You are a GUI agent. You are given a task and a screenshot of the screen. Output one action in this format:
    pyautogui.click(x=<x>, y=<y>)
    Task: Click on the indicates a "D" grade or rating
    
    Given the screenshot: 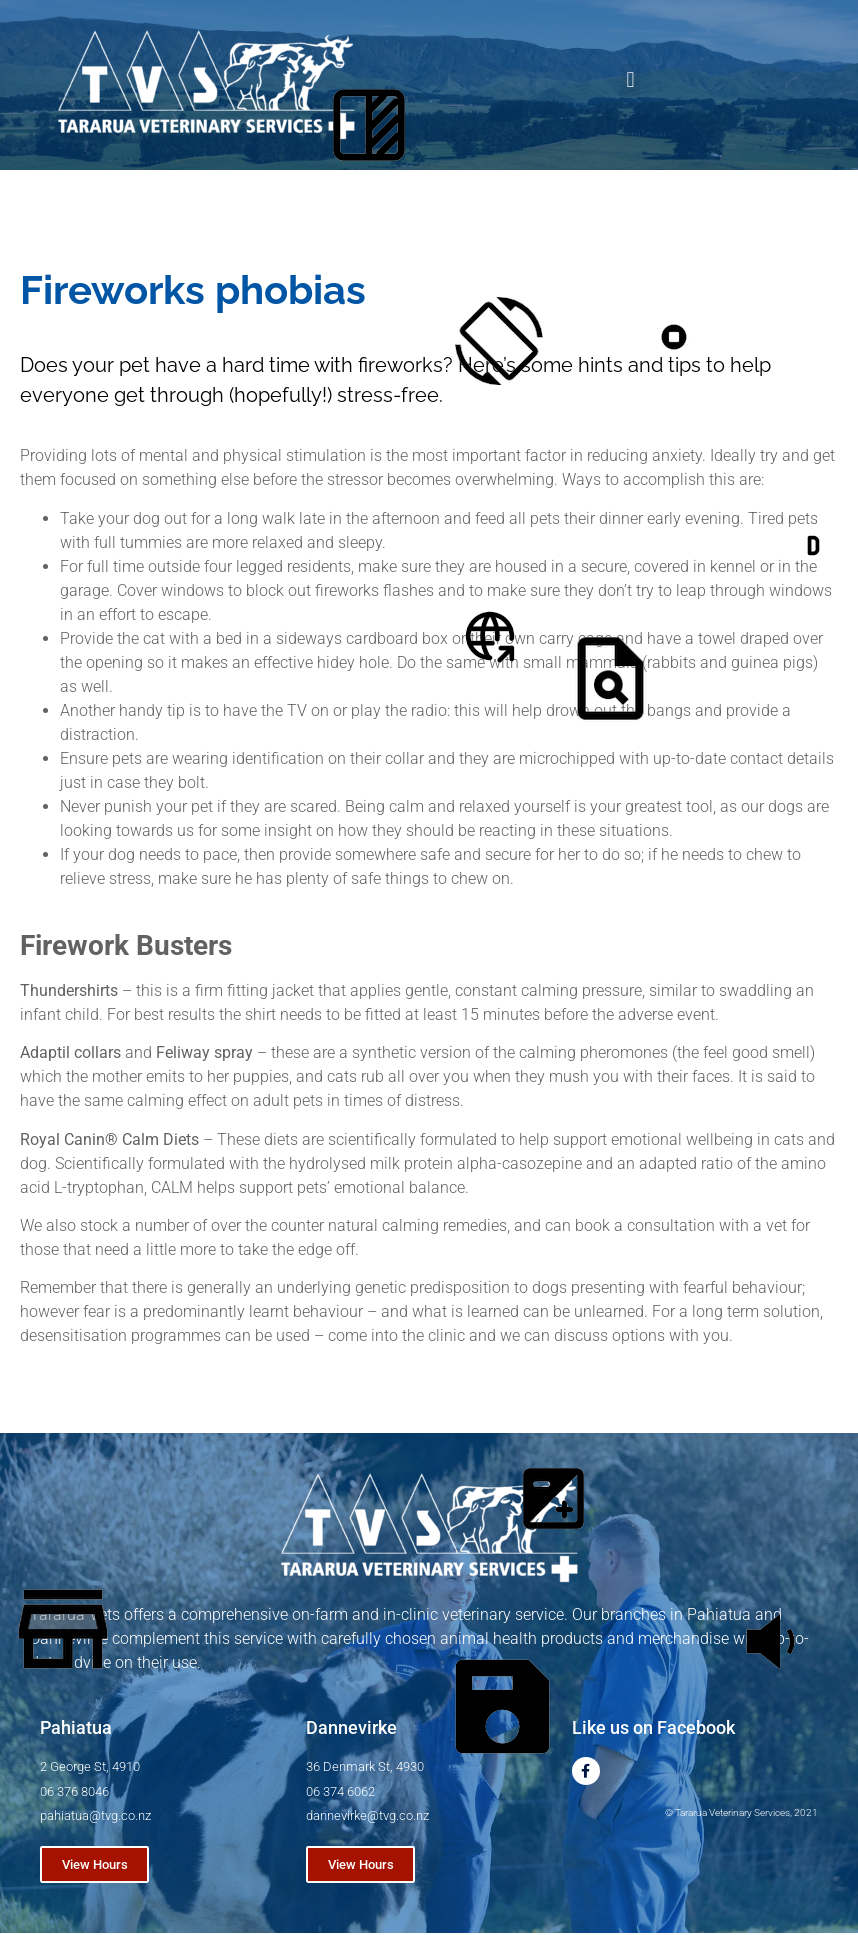 What is the action you would take?
    pyautogui.click(x=813, y=545)
    